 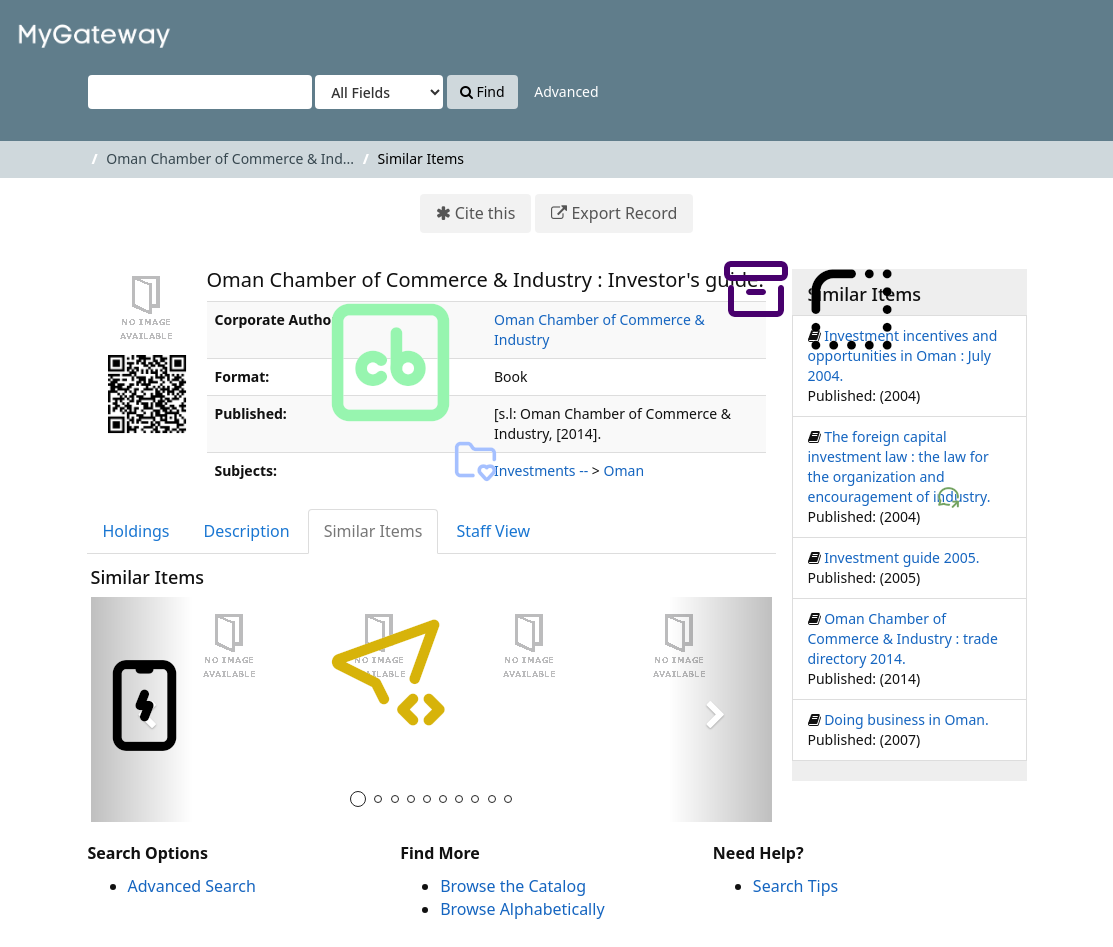 I want to click on indicates device is currently charging, so click(x=144, y=705).